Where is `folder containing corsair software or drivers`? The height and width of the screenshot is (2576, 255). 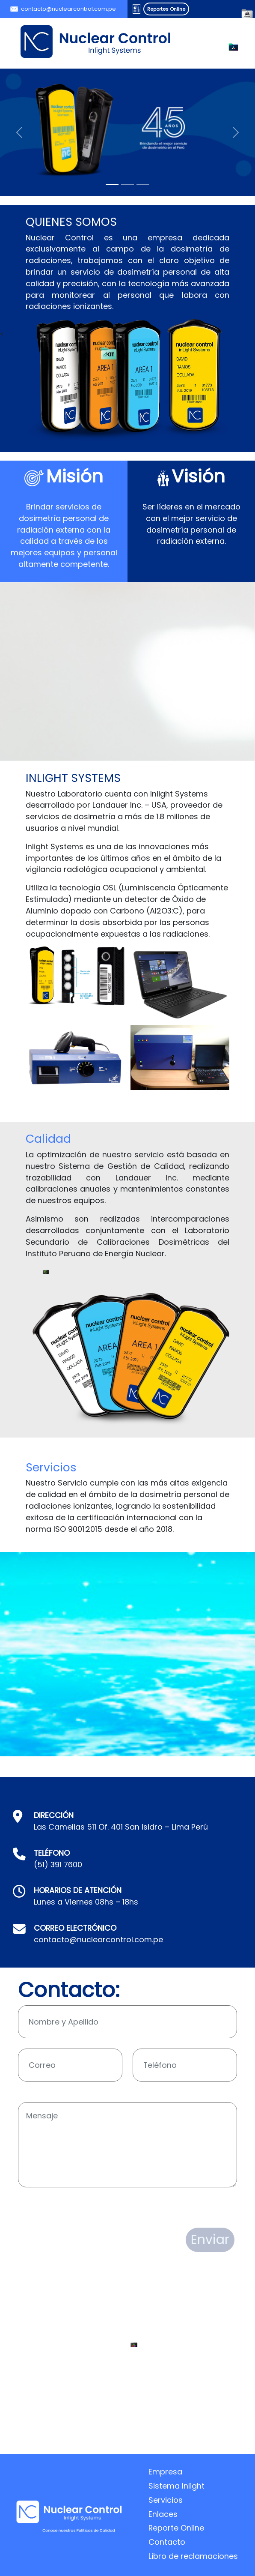 folder containing corsair software or drivers is located at coordinates (247, 14).